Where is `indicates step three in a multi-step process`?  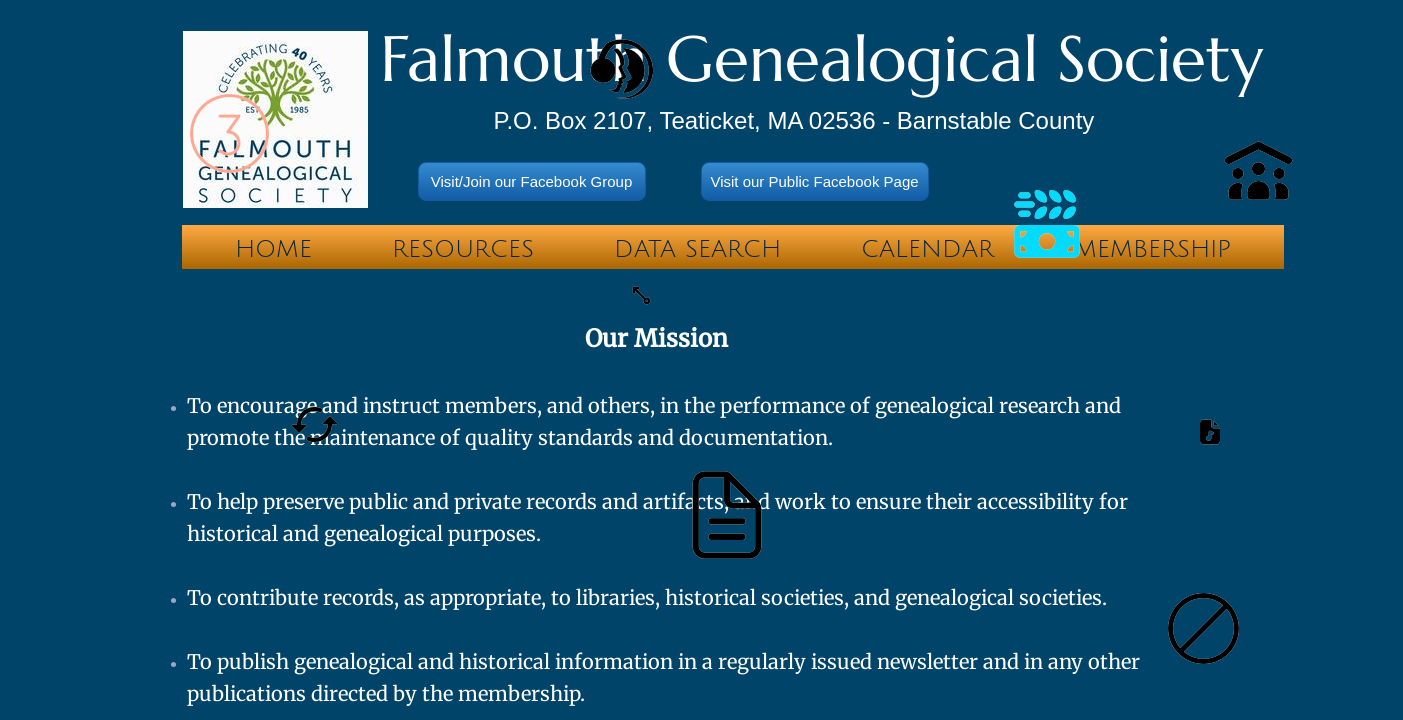
indicates step three in a multi-step process is located at coordinates (229, 133).